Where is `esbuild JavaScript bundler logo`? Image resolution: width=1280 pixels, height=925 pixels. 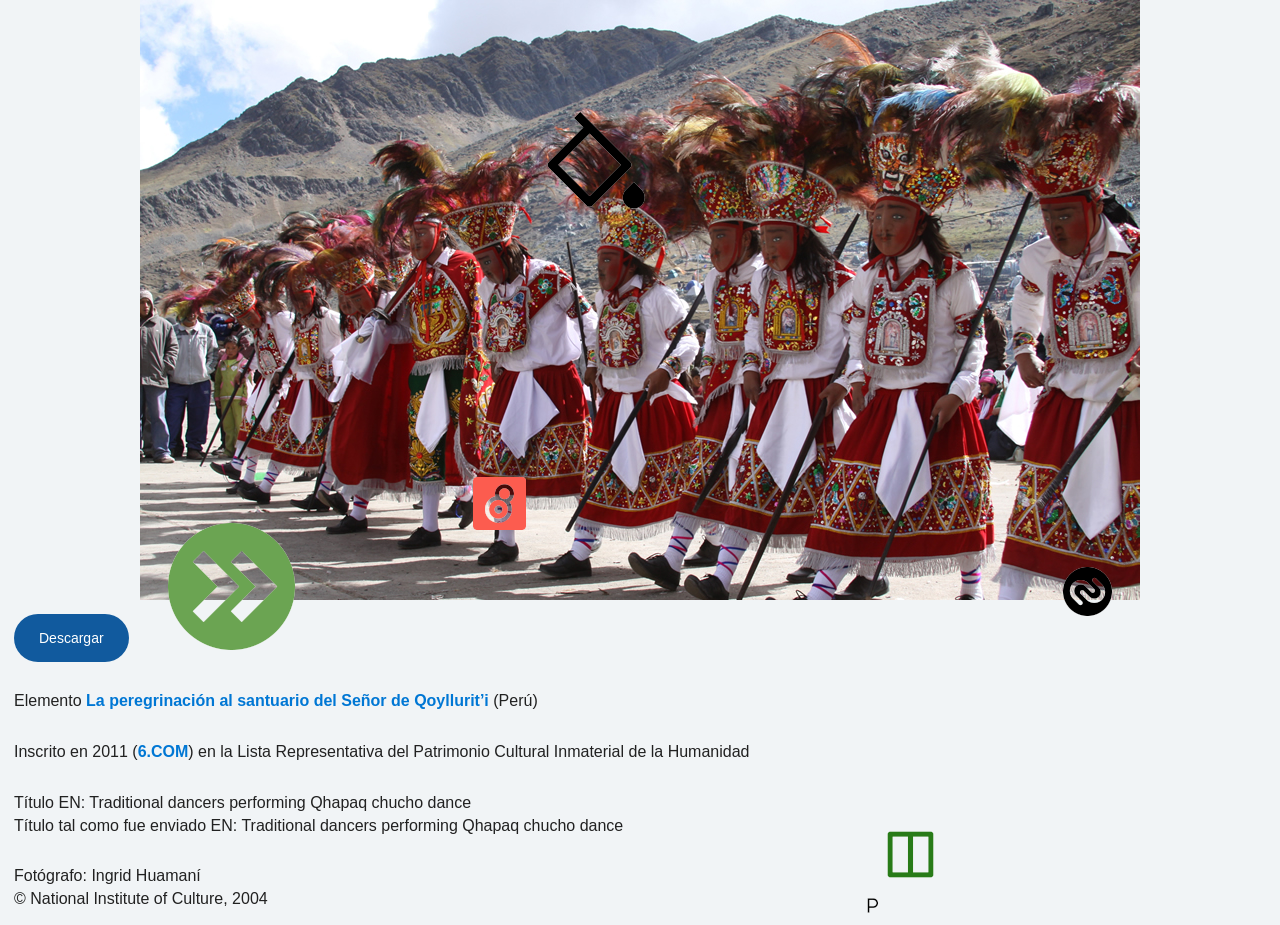 esbuild JavaScript bundler logo is located at coordinates (231, 586).